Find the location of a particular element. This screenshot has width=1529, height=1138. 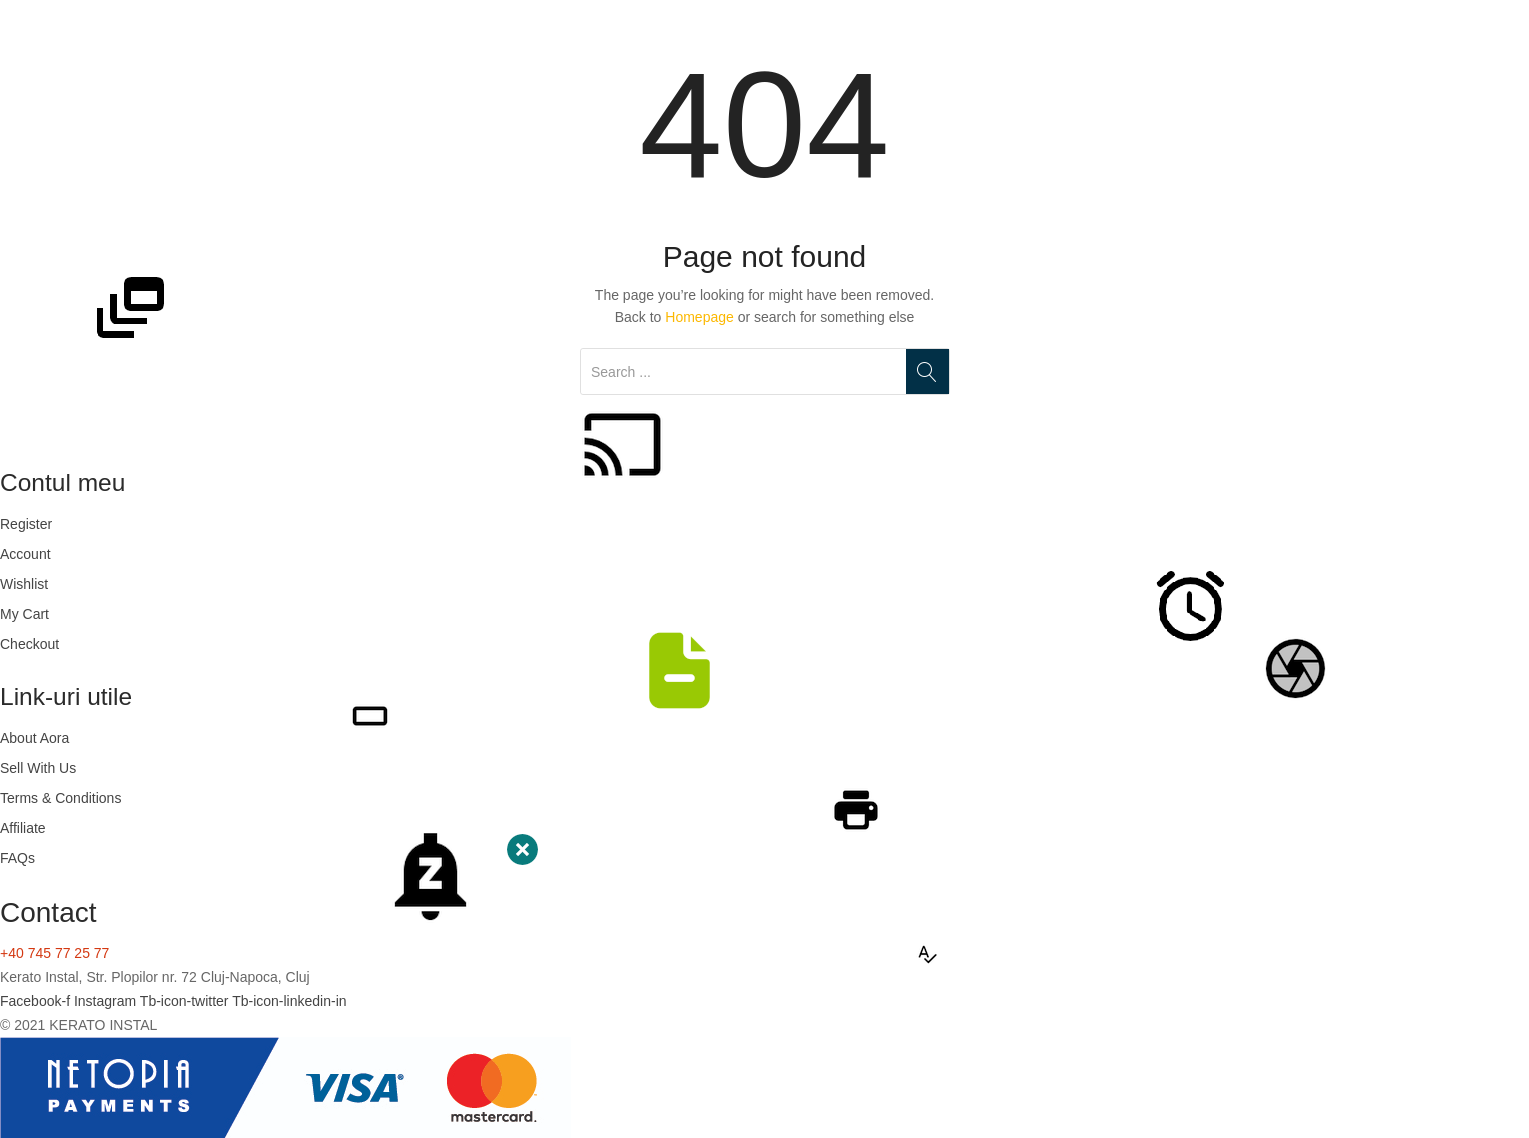

remove a file or document is located at coordinates (679, 670).